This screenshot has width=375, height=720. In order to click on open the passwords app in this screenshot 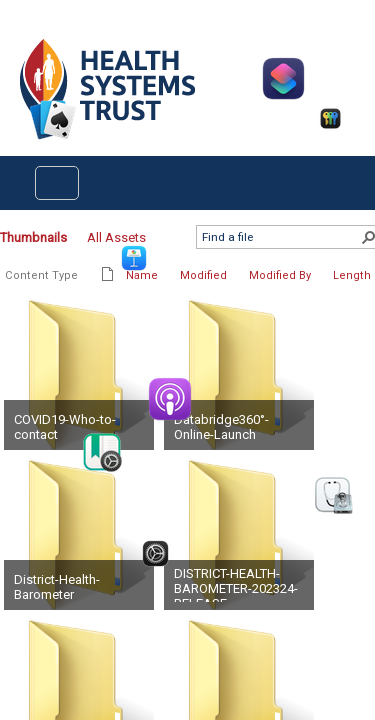, I will do `click(330, 118)`.